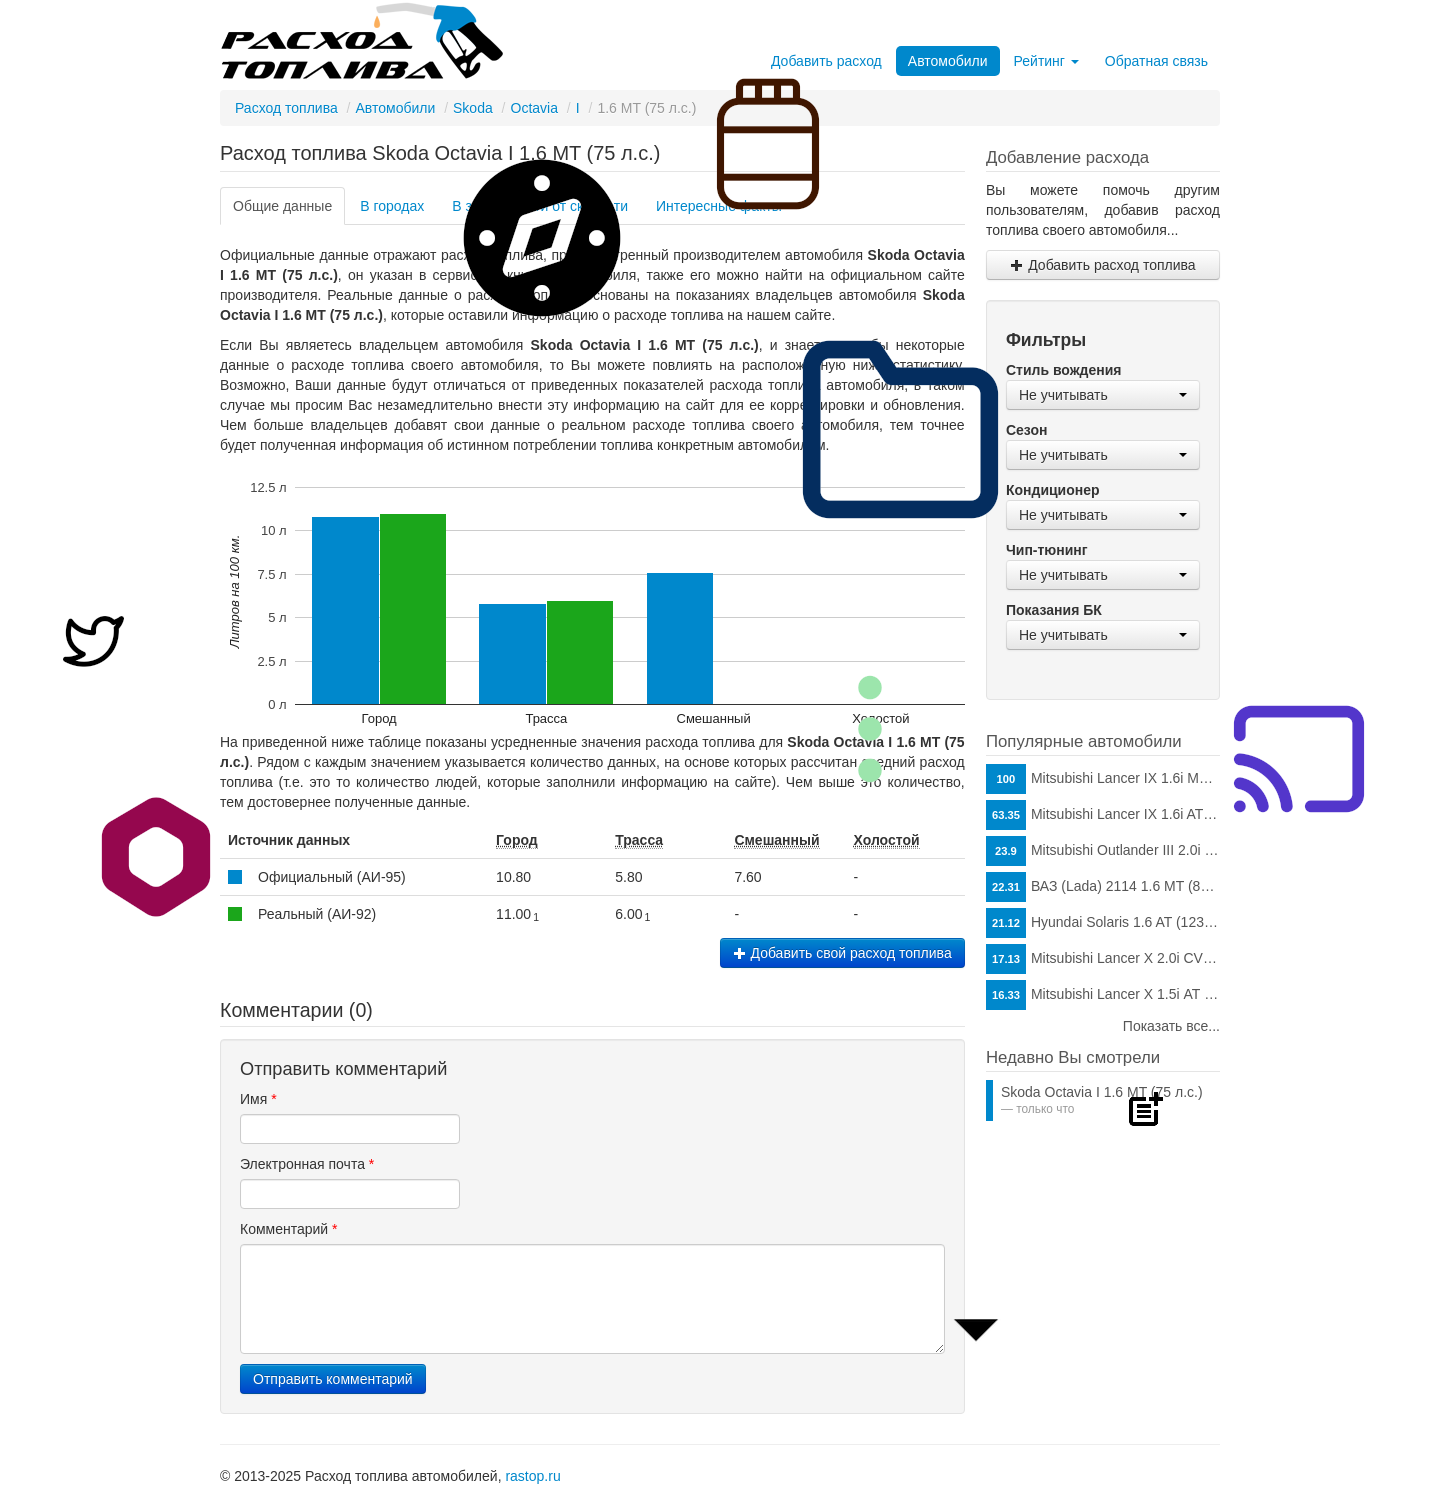 Image resolution: width=1440 pixels, height=1486 pixels. Describe the element at coordinates (768, 144) in the screenshot. I see `view or manage labeled containers` at that location.